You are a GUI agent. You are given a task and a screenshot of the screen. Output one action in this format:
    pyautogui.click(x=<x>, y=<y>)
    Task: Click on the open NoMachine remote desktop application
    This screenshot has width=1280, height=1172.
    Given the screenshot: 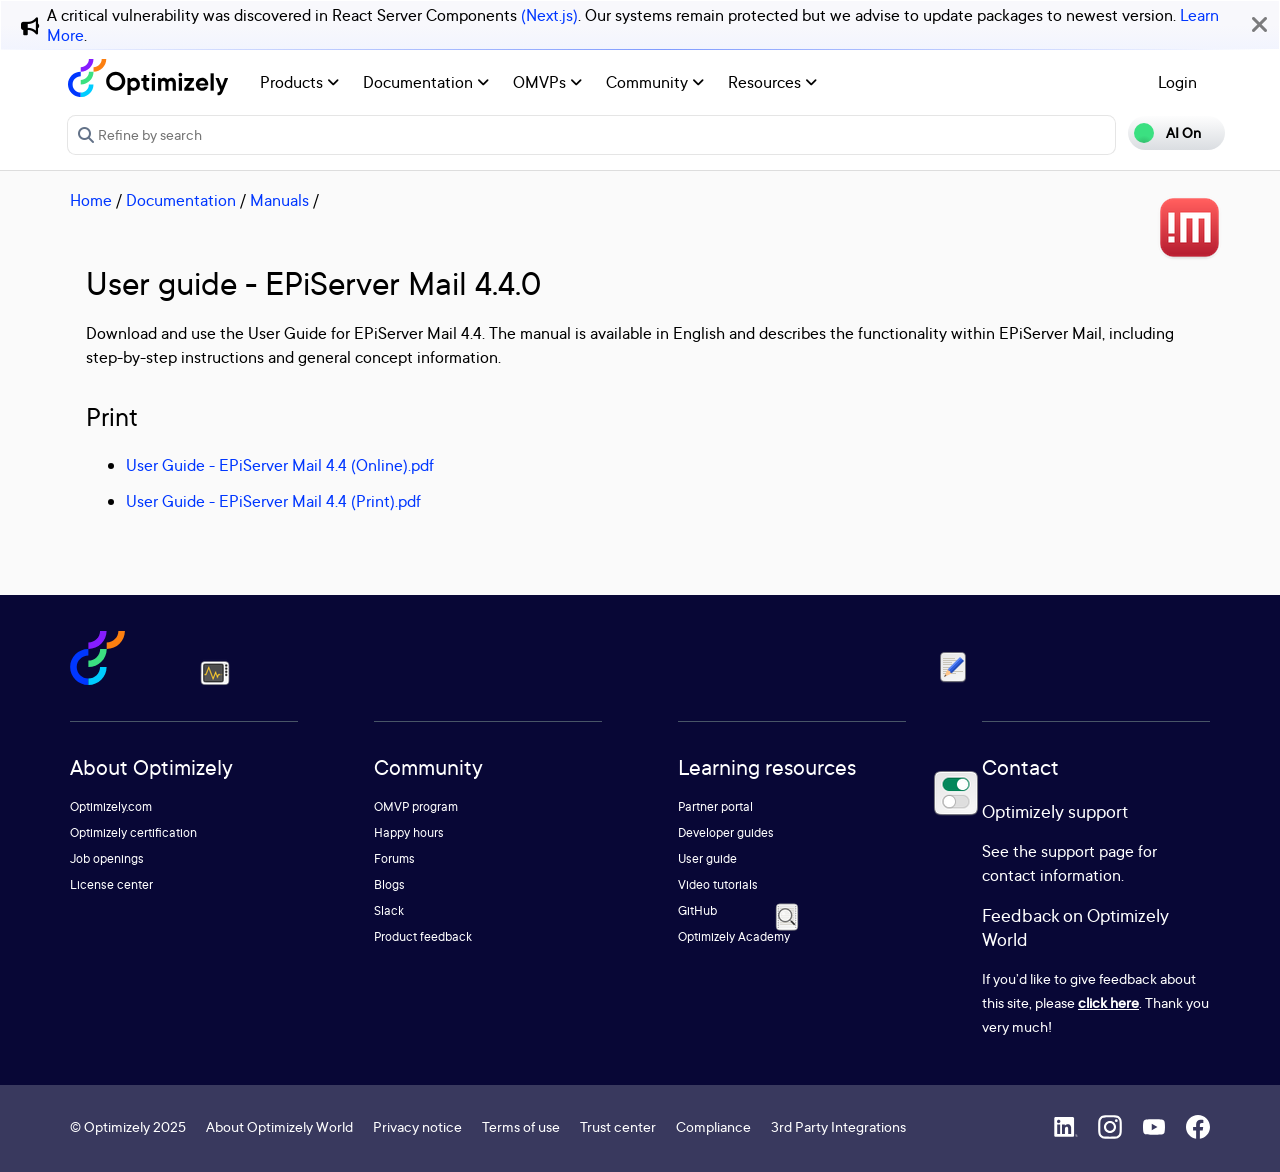 What is the action you would take?
    pyautogui.click(x=1189, y=227)
    